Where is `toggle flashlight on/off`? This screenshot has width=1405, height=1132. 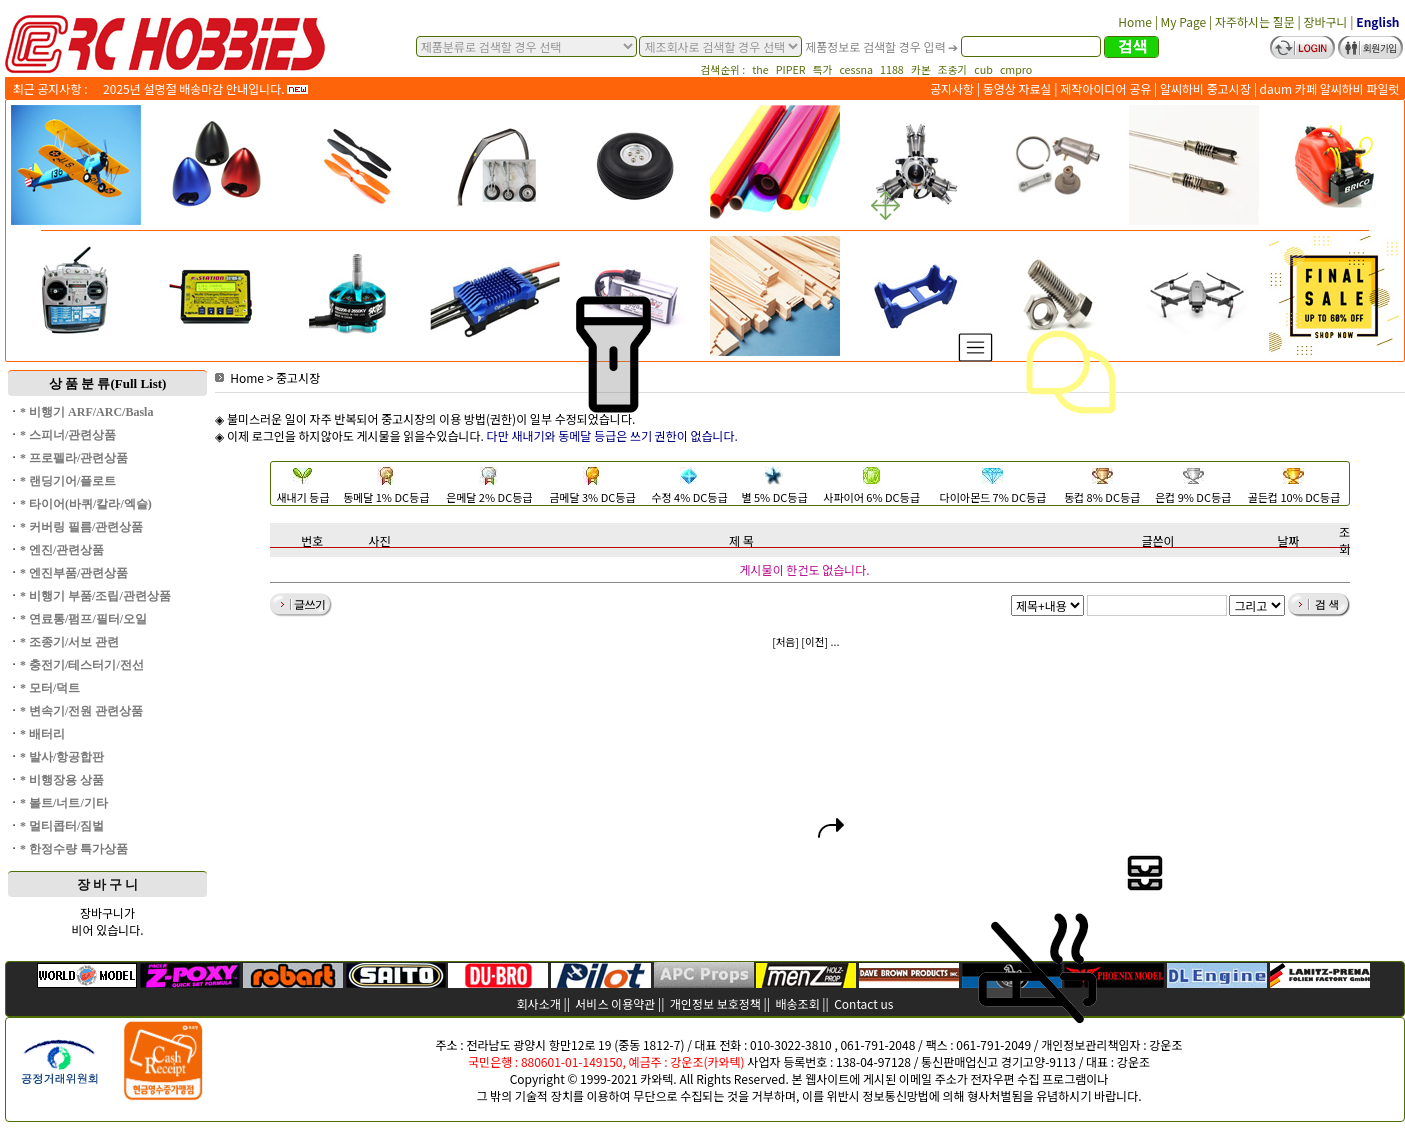
toggle flashlight on/off is located at coordinates (613, 354).